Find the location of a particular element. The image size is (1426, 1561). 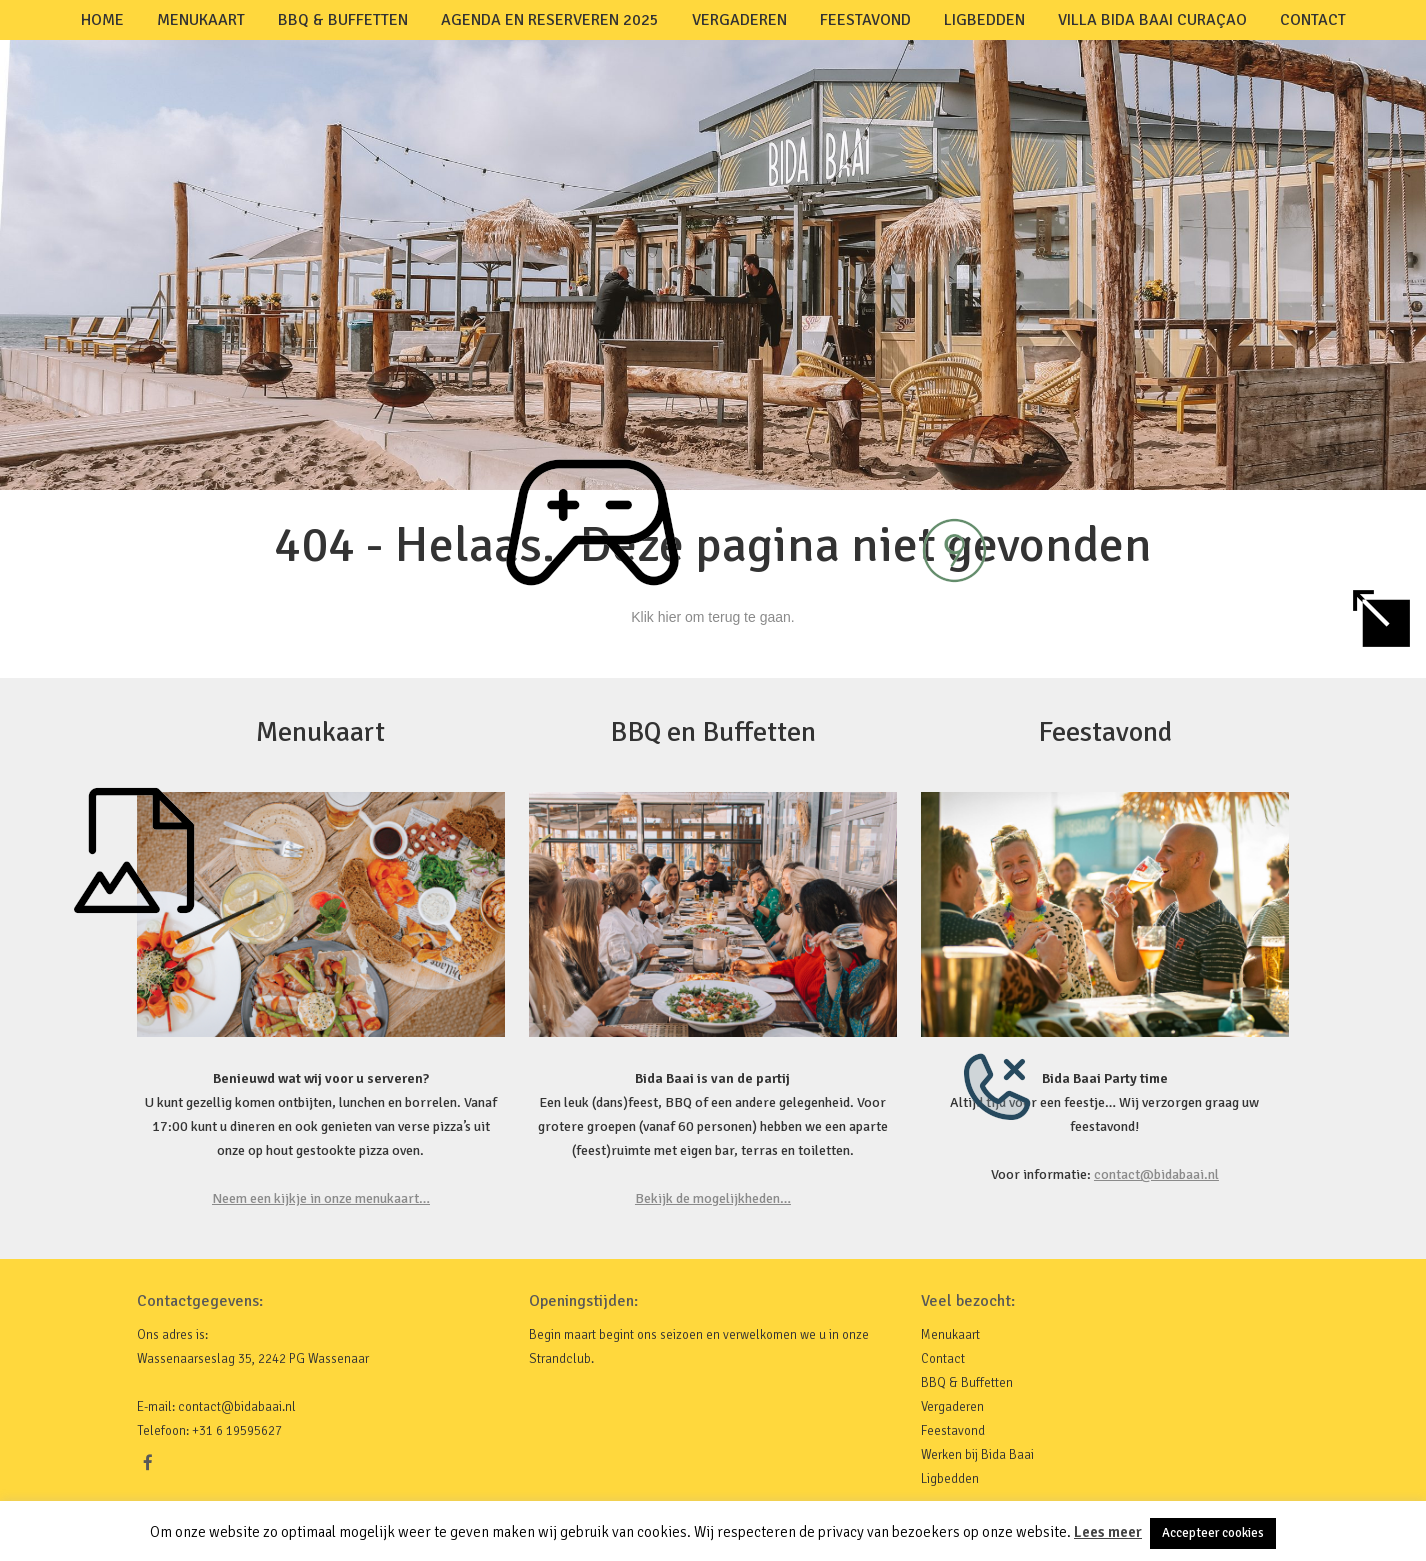

navigate to previous screen or parent folder is located at coordinates (1381, 618).